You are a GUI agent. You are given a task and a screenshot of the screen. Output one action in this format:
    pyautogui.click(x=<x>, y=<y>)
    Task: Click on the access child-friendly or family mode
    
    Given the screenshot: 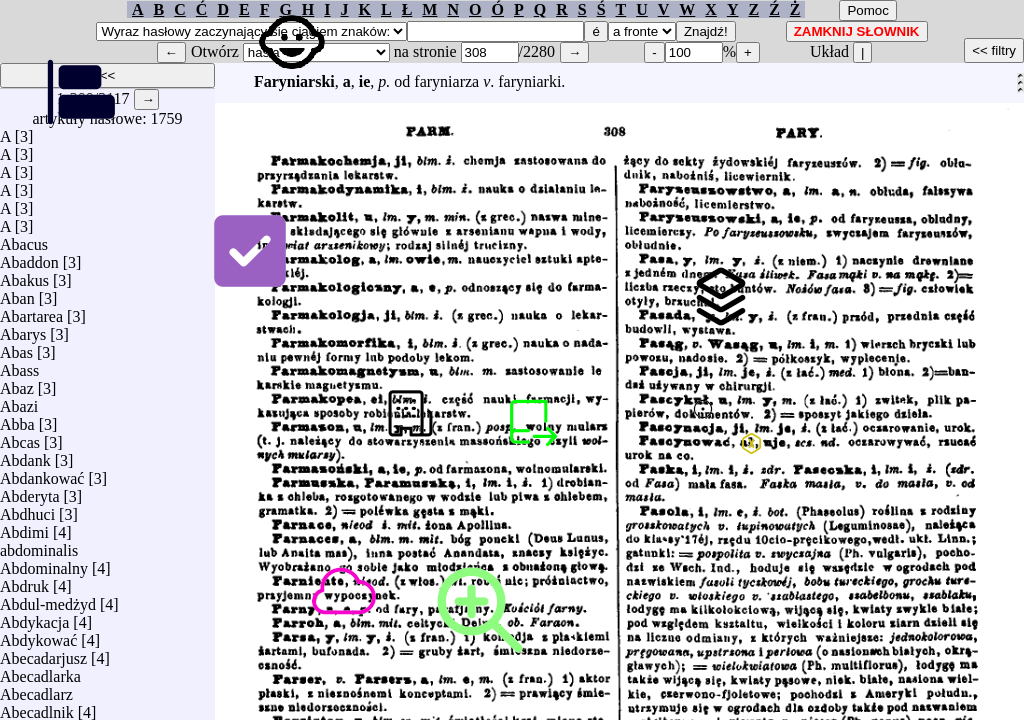 What is the action you would take?
    pyautogui.click(x=292, y=42)
    